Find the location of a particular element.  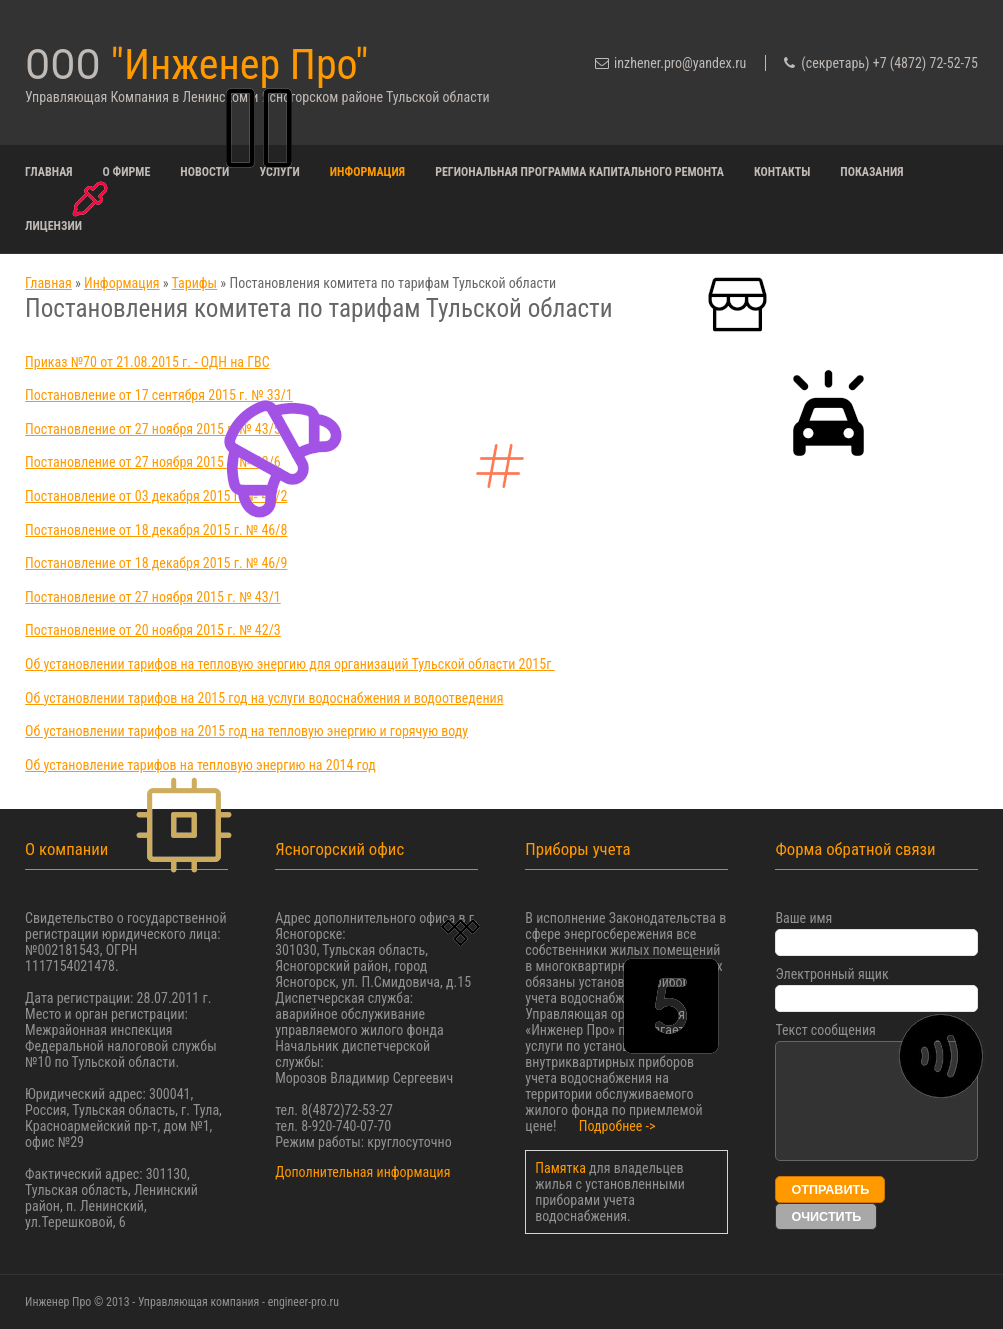

pick a color from the screen is located at coordinates (90, 199).